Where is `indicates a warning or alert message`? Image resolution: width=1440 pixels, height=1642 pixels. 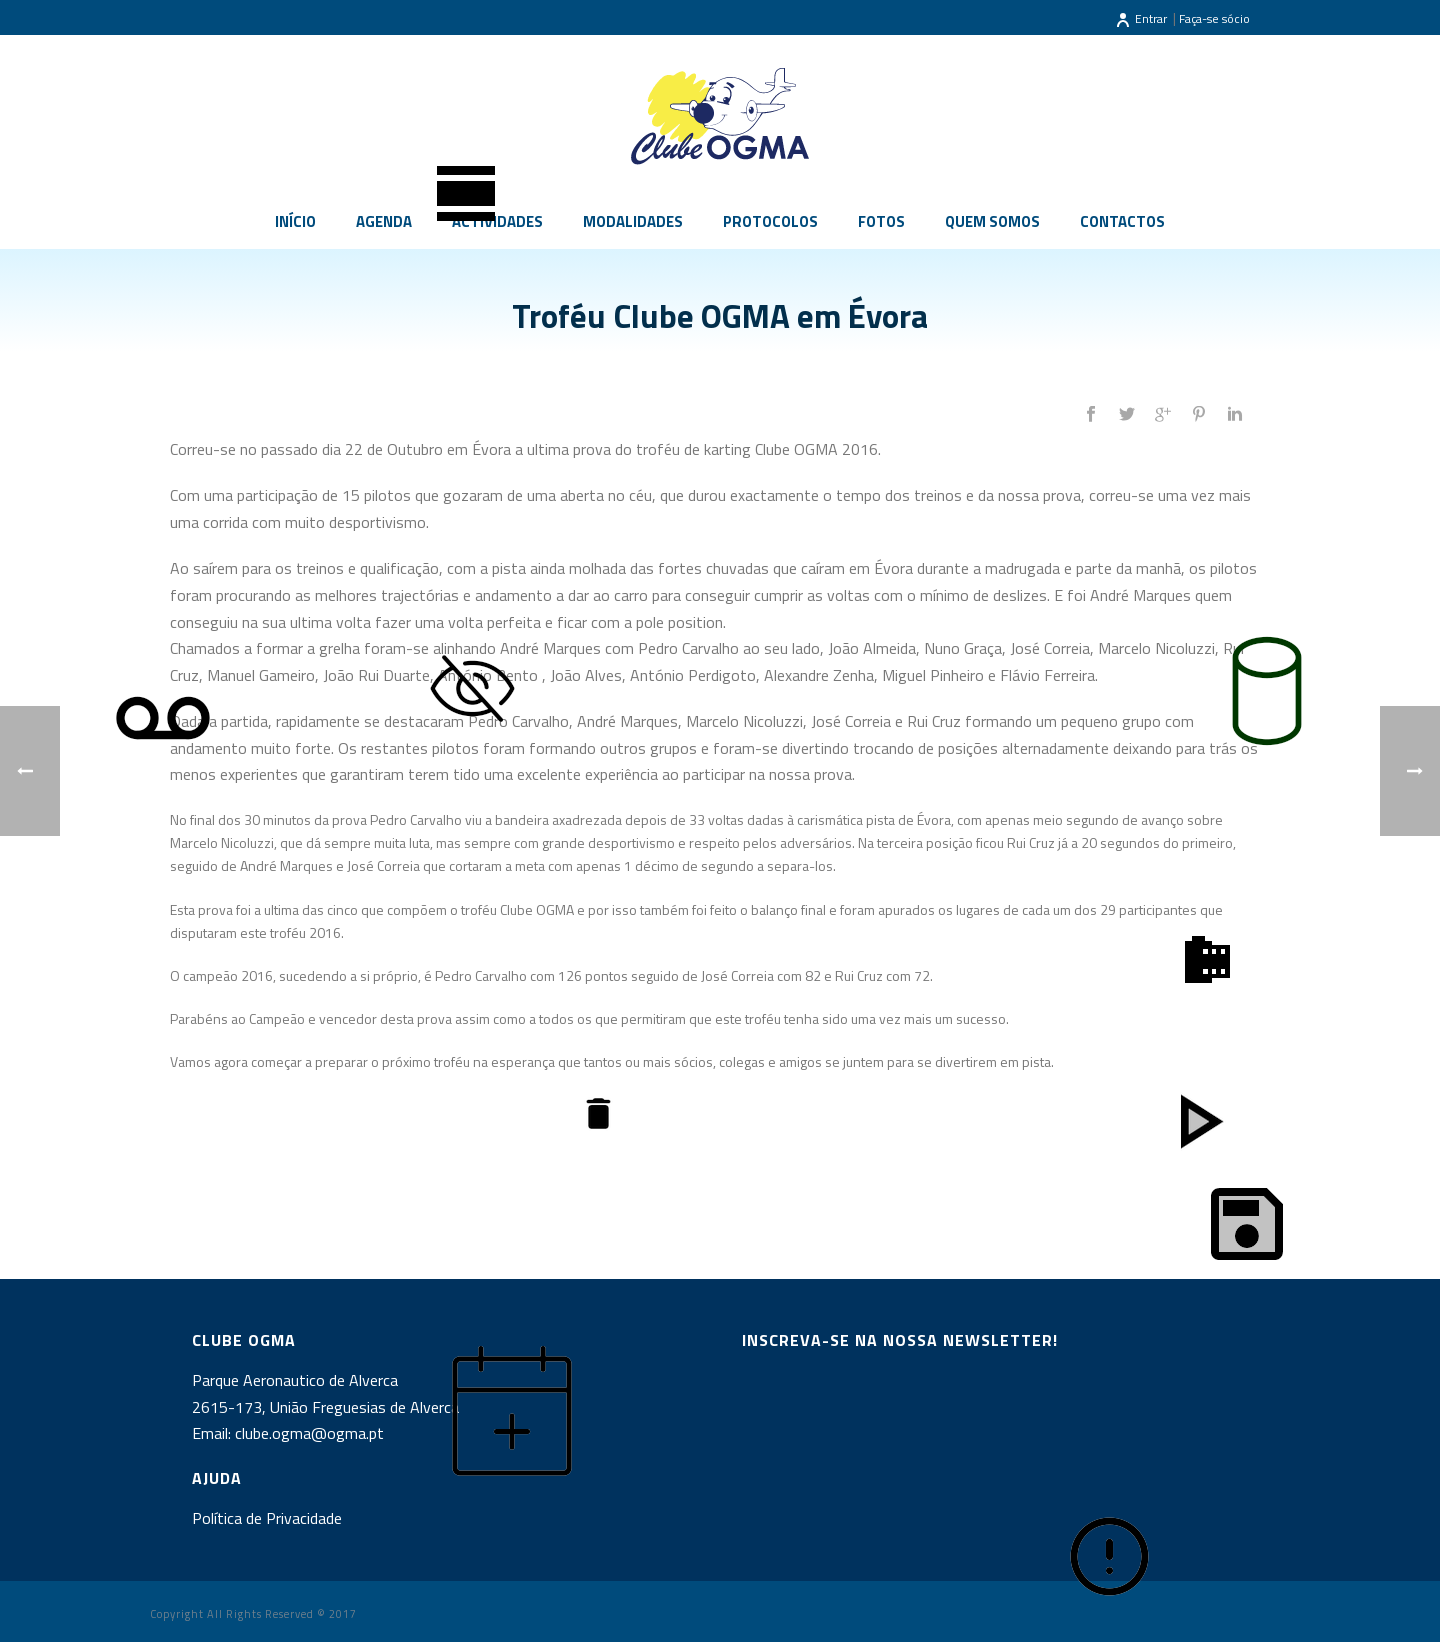
indicates a warning or alert message is located at coordinates (1109, 1556).